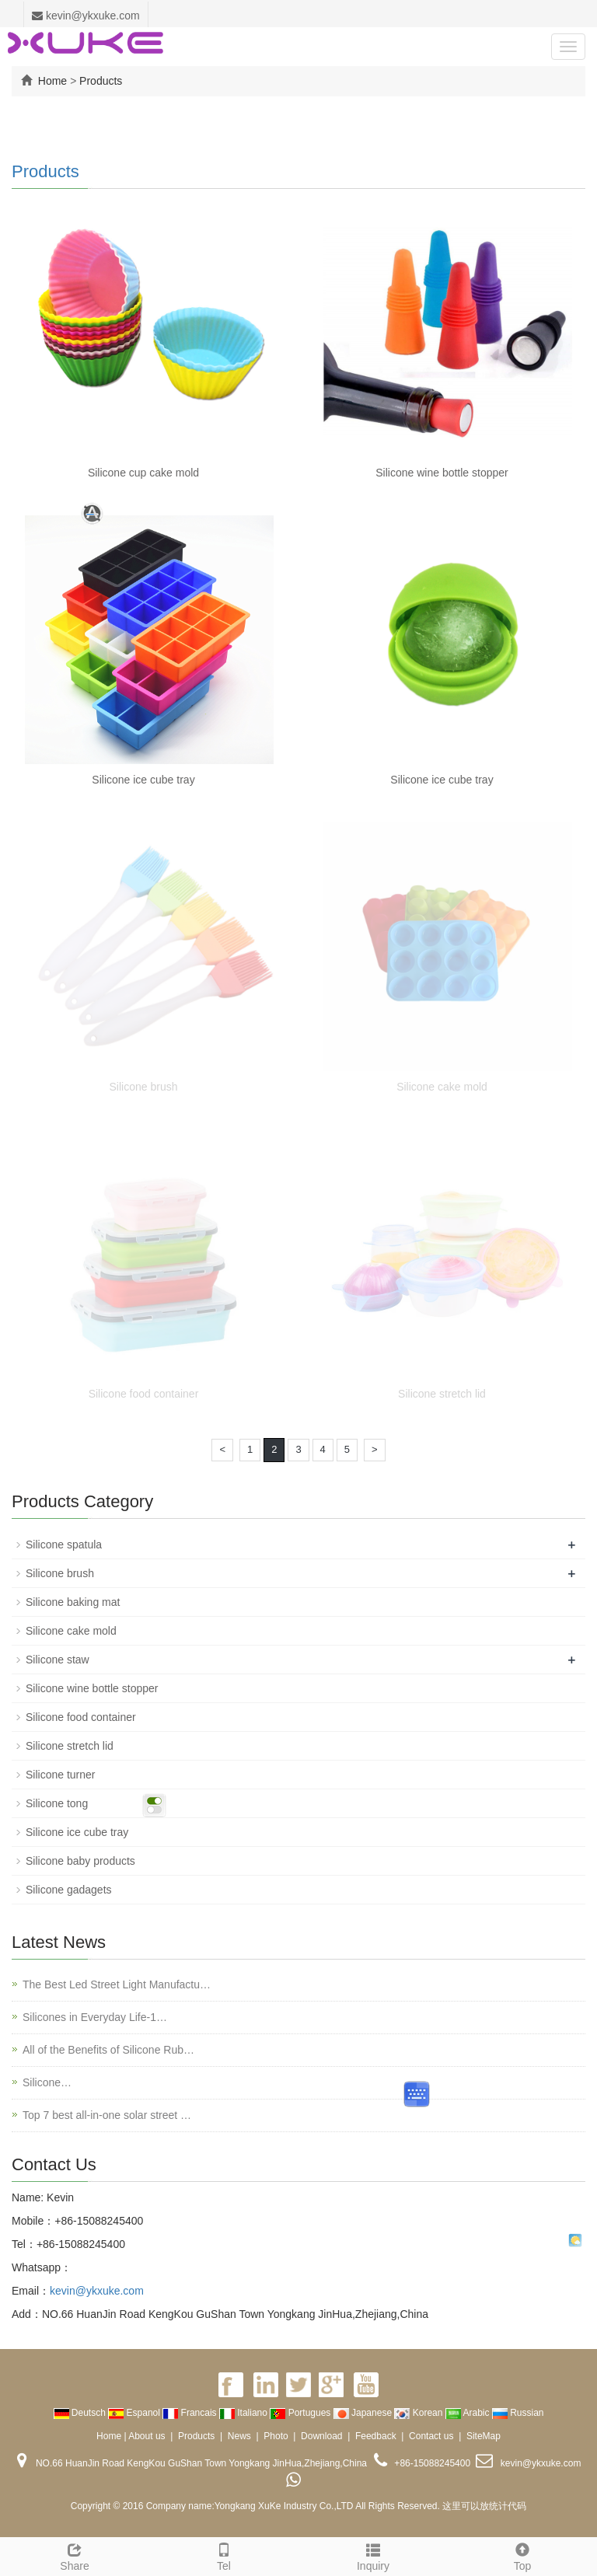 This screenshot has width=597, height=2576. Describe the element at coordinates (417, 2094) in the screenshot. I see `access keyboard and input method settings` at that location.